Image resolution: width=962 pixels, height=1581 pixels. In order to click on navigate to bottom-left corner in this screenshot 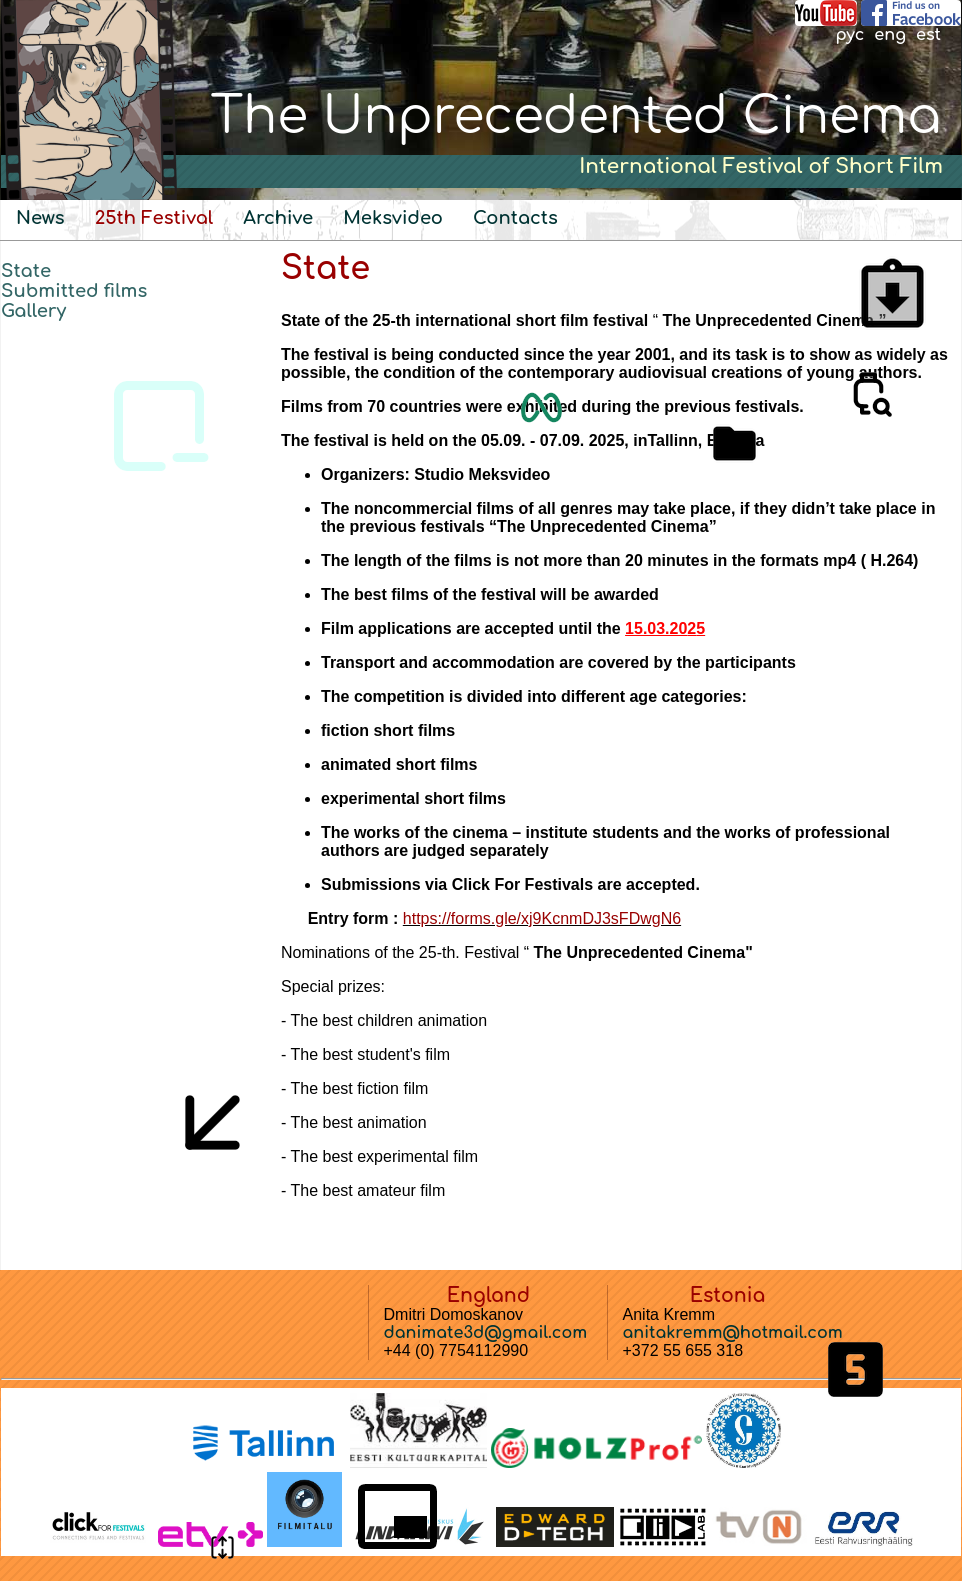, I will do `click(212, 1122)`.